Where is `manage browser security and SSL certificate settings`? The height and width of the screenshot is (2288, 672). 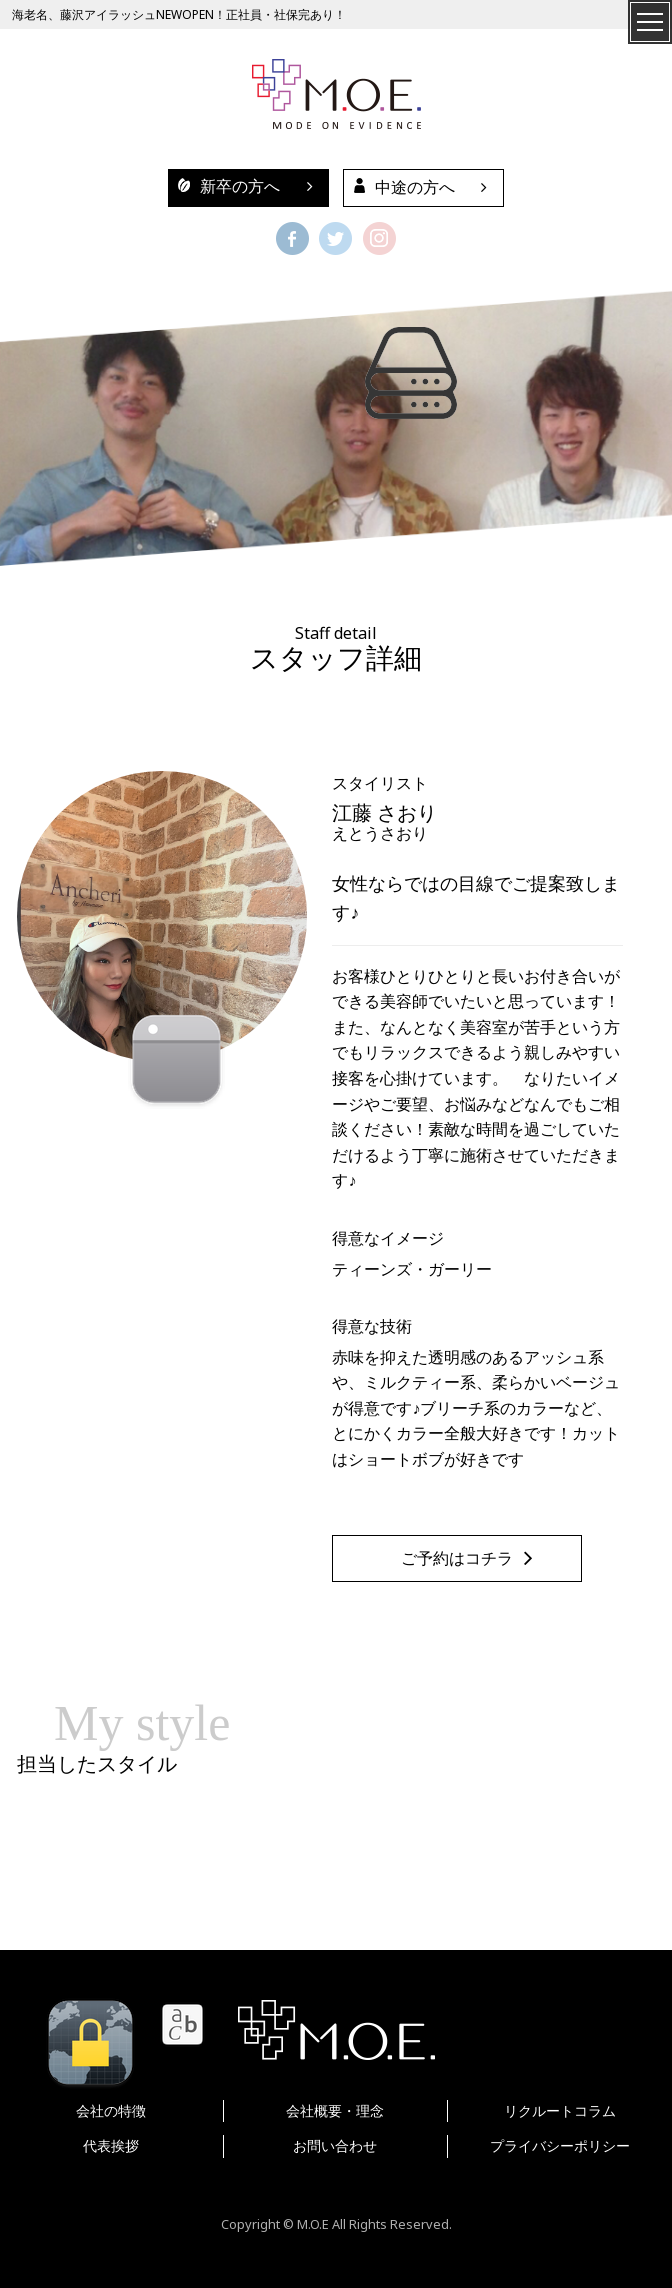
manage browser security and SSL certificate settings is located at coordinates (90, 2042).